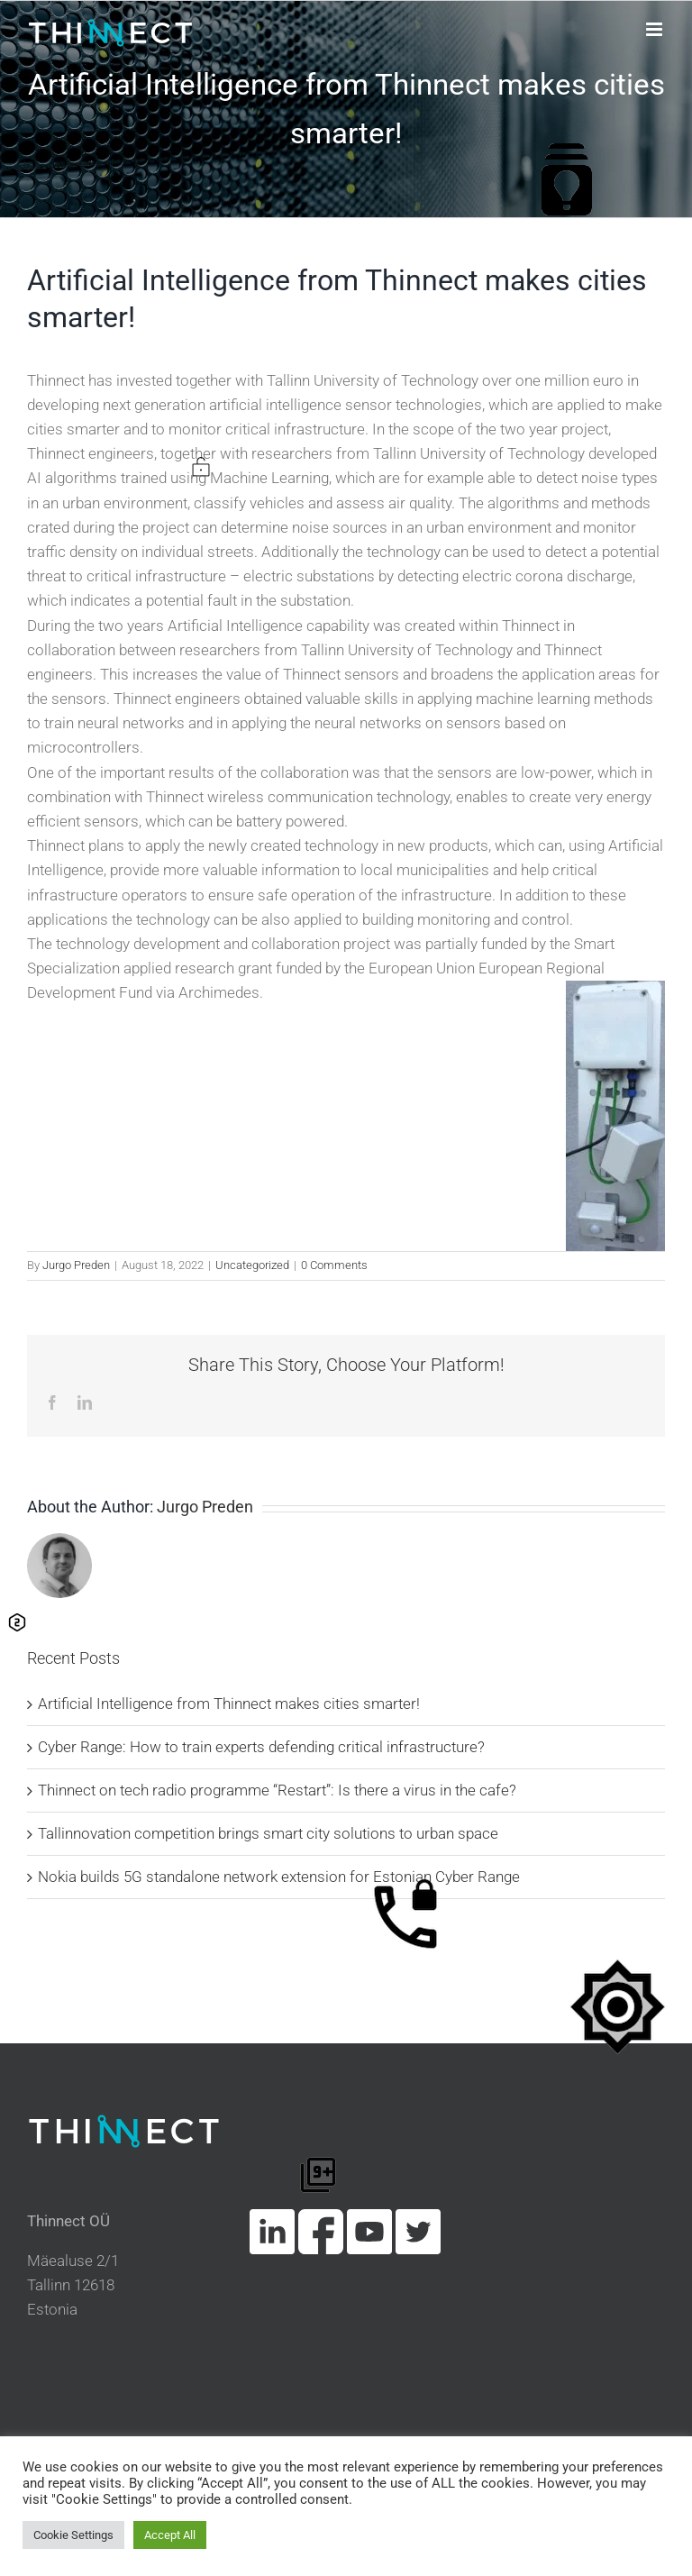  Describe the element at coordinates (567, 179) in the screenshot. I see `view batch predictions or queued insights` at that location.